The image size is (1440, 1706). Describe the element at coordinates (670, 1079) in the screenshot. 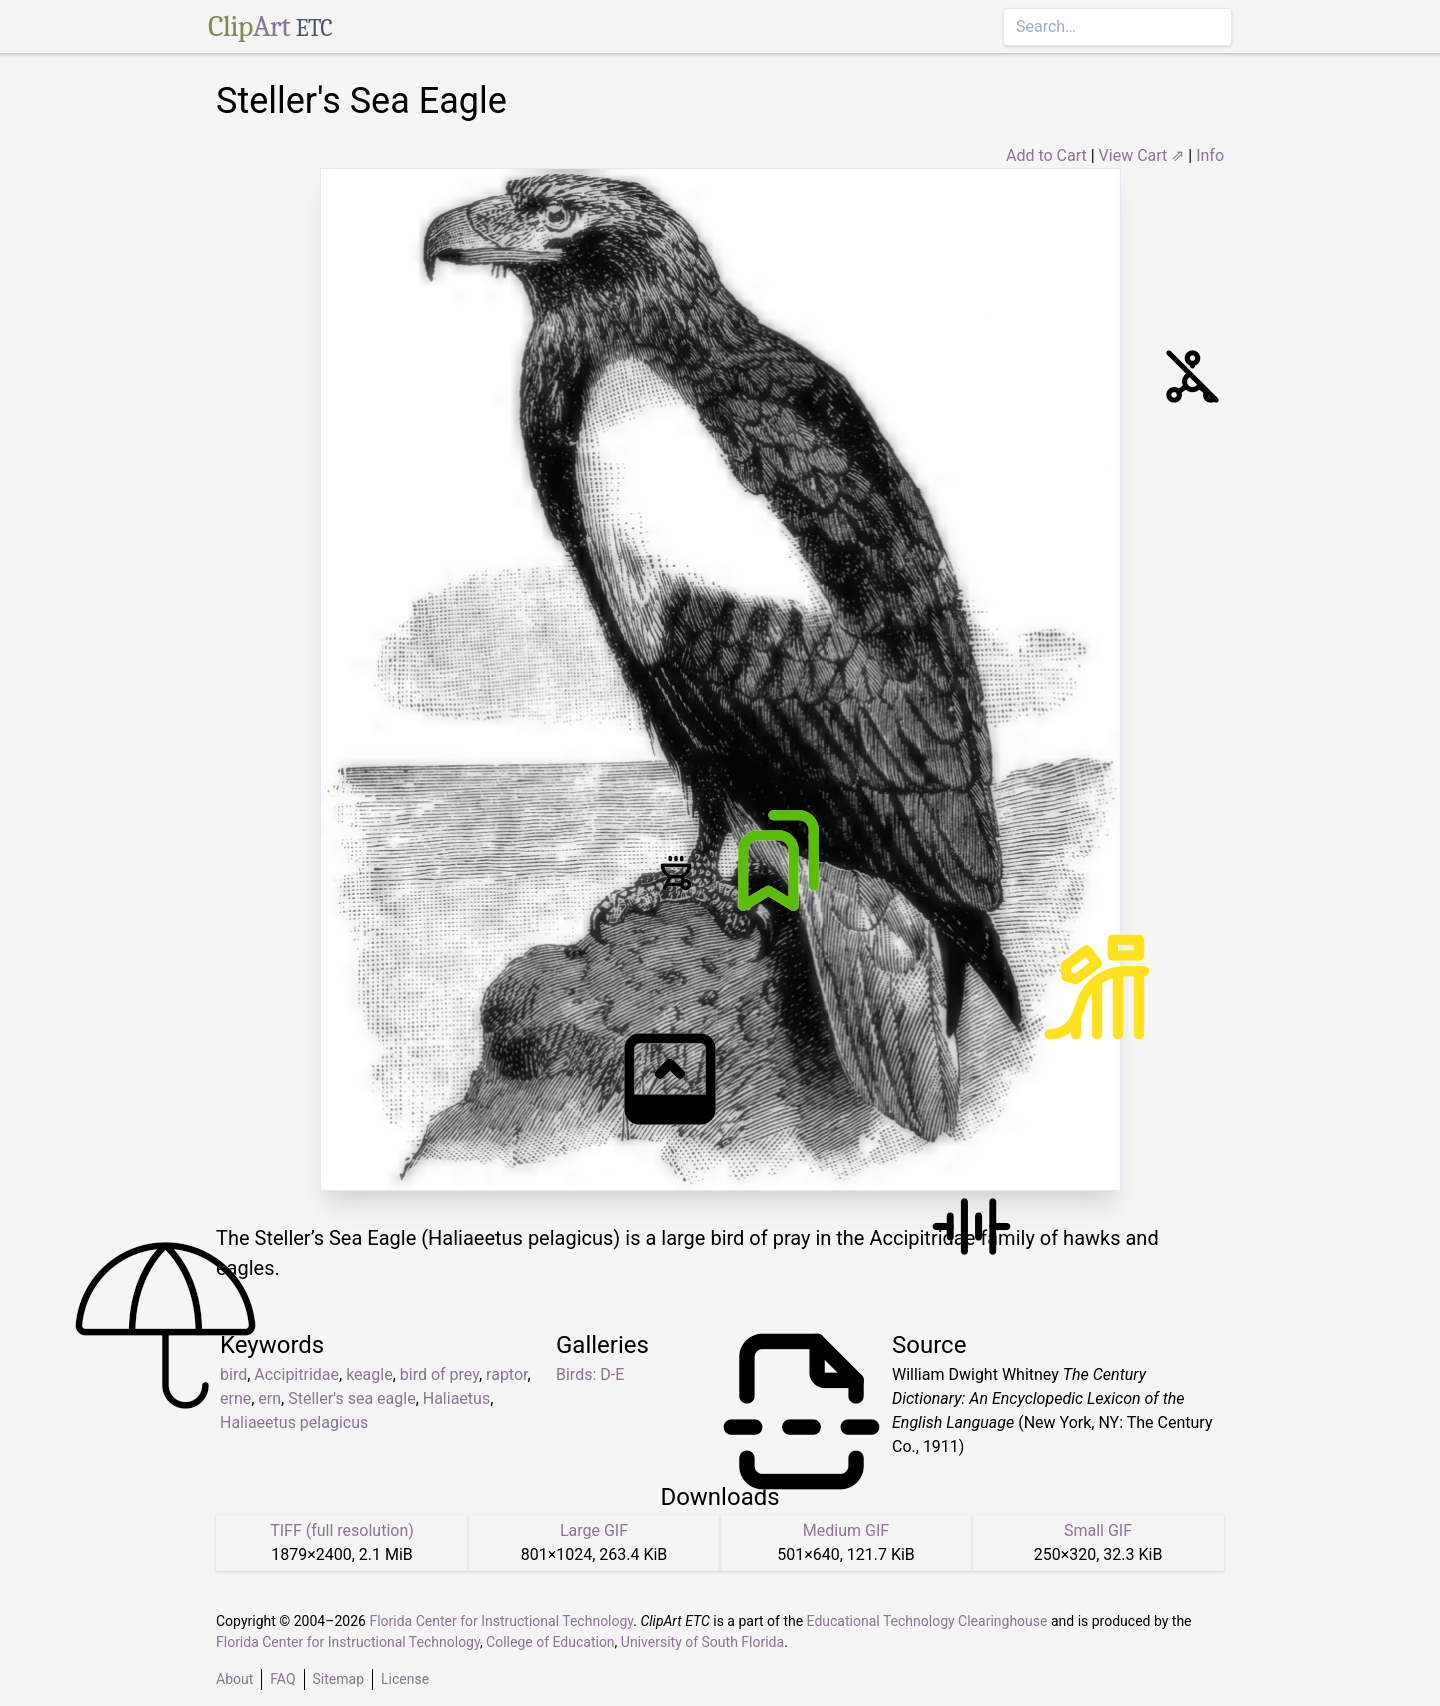

I see `expand the bottom bar or panel` at that location.